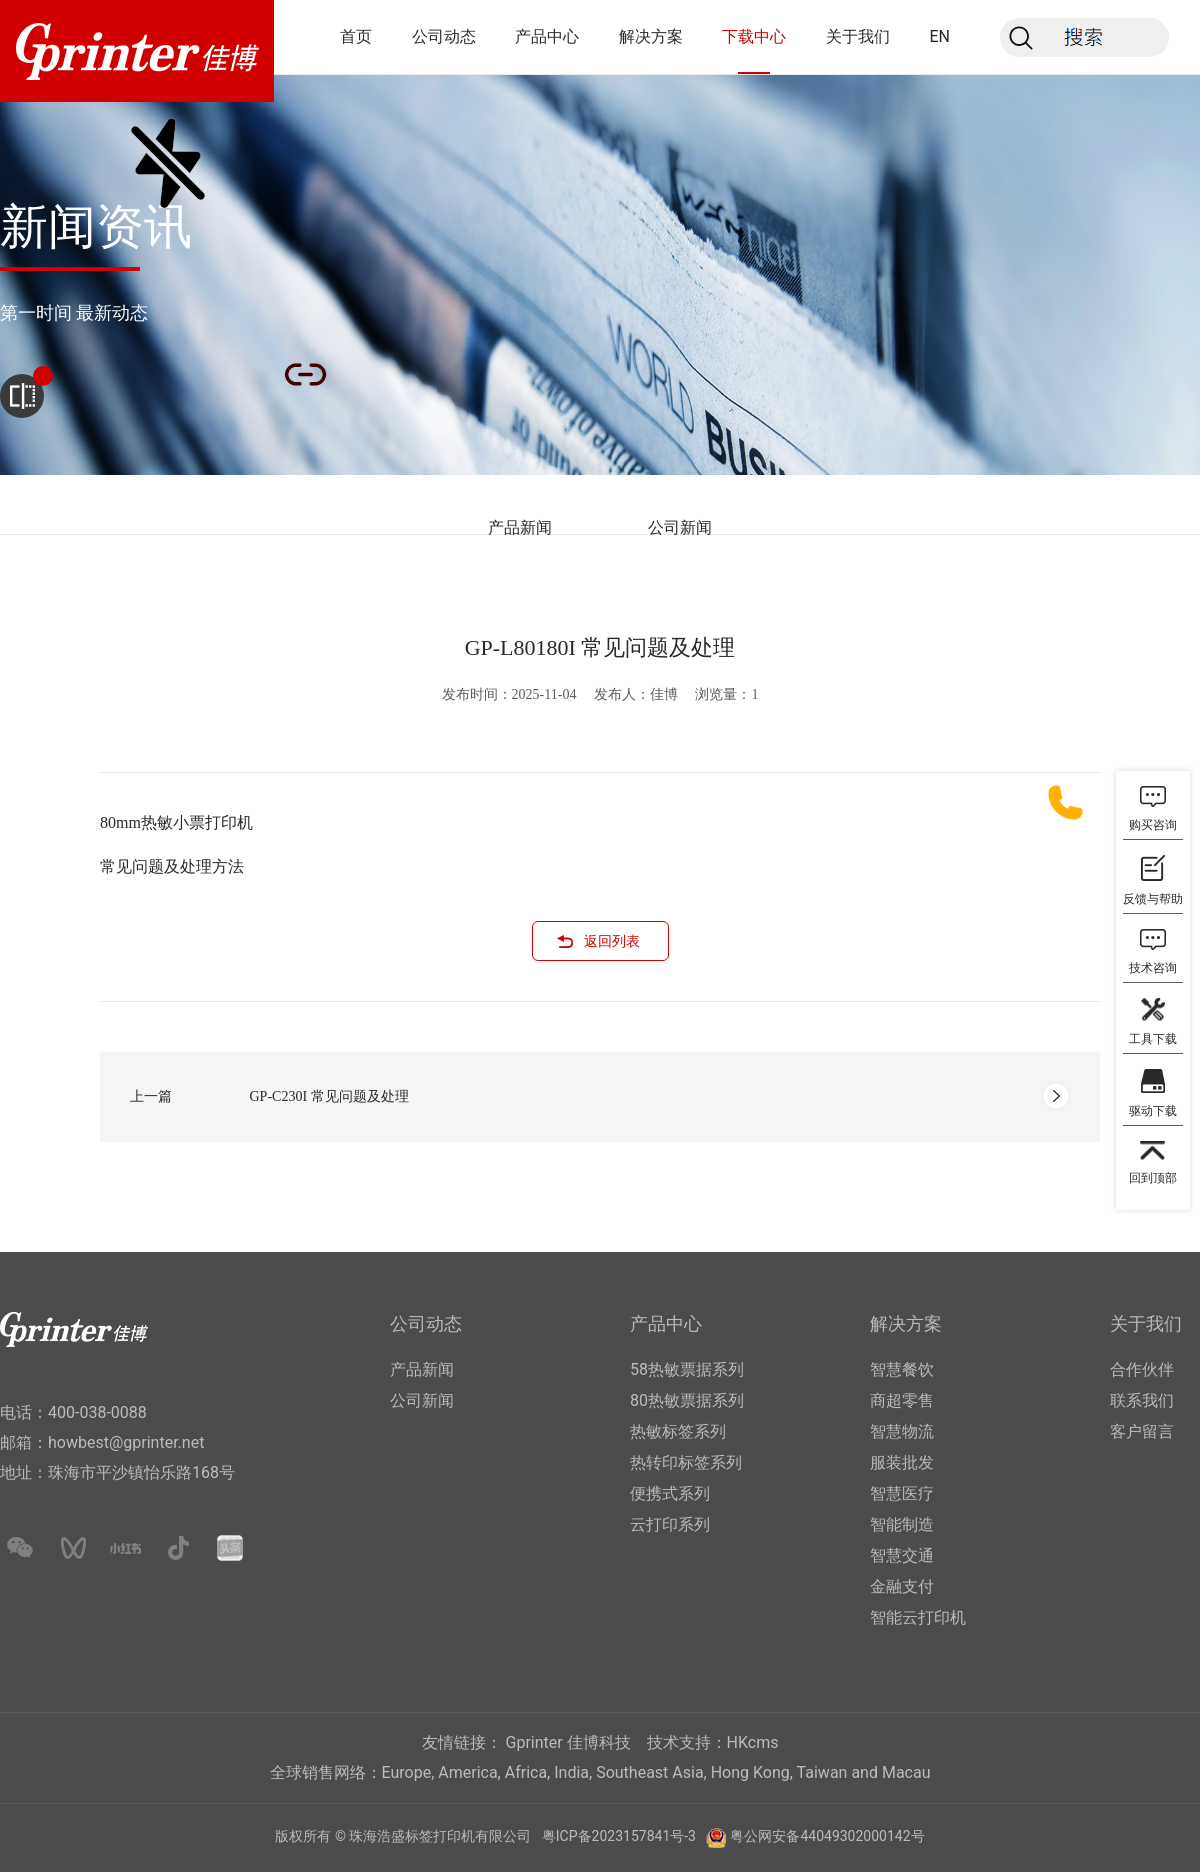 This screenshot has height=1872, width=1200. Describe the element at coordinates (168, 163) in the screenshot. I see `disable camera flash` at that location.